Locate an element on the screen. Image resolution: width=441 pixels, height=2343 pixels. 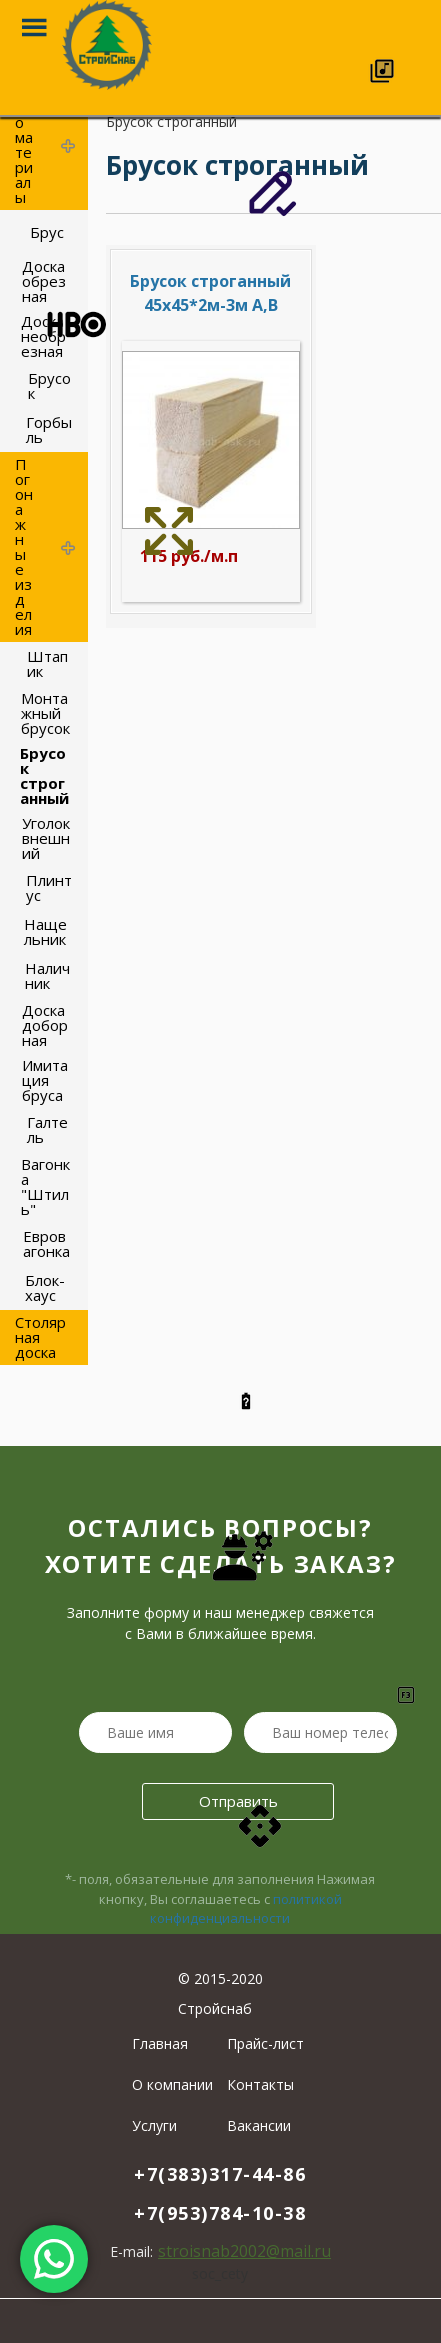
open the HBO streaming app is located at coordinates (75, 324).